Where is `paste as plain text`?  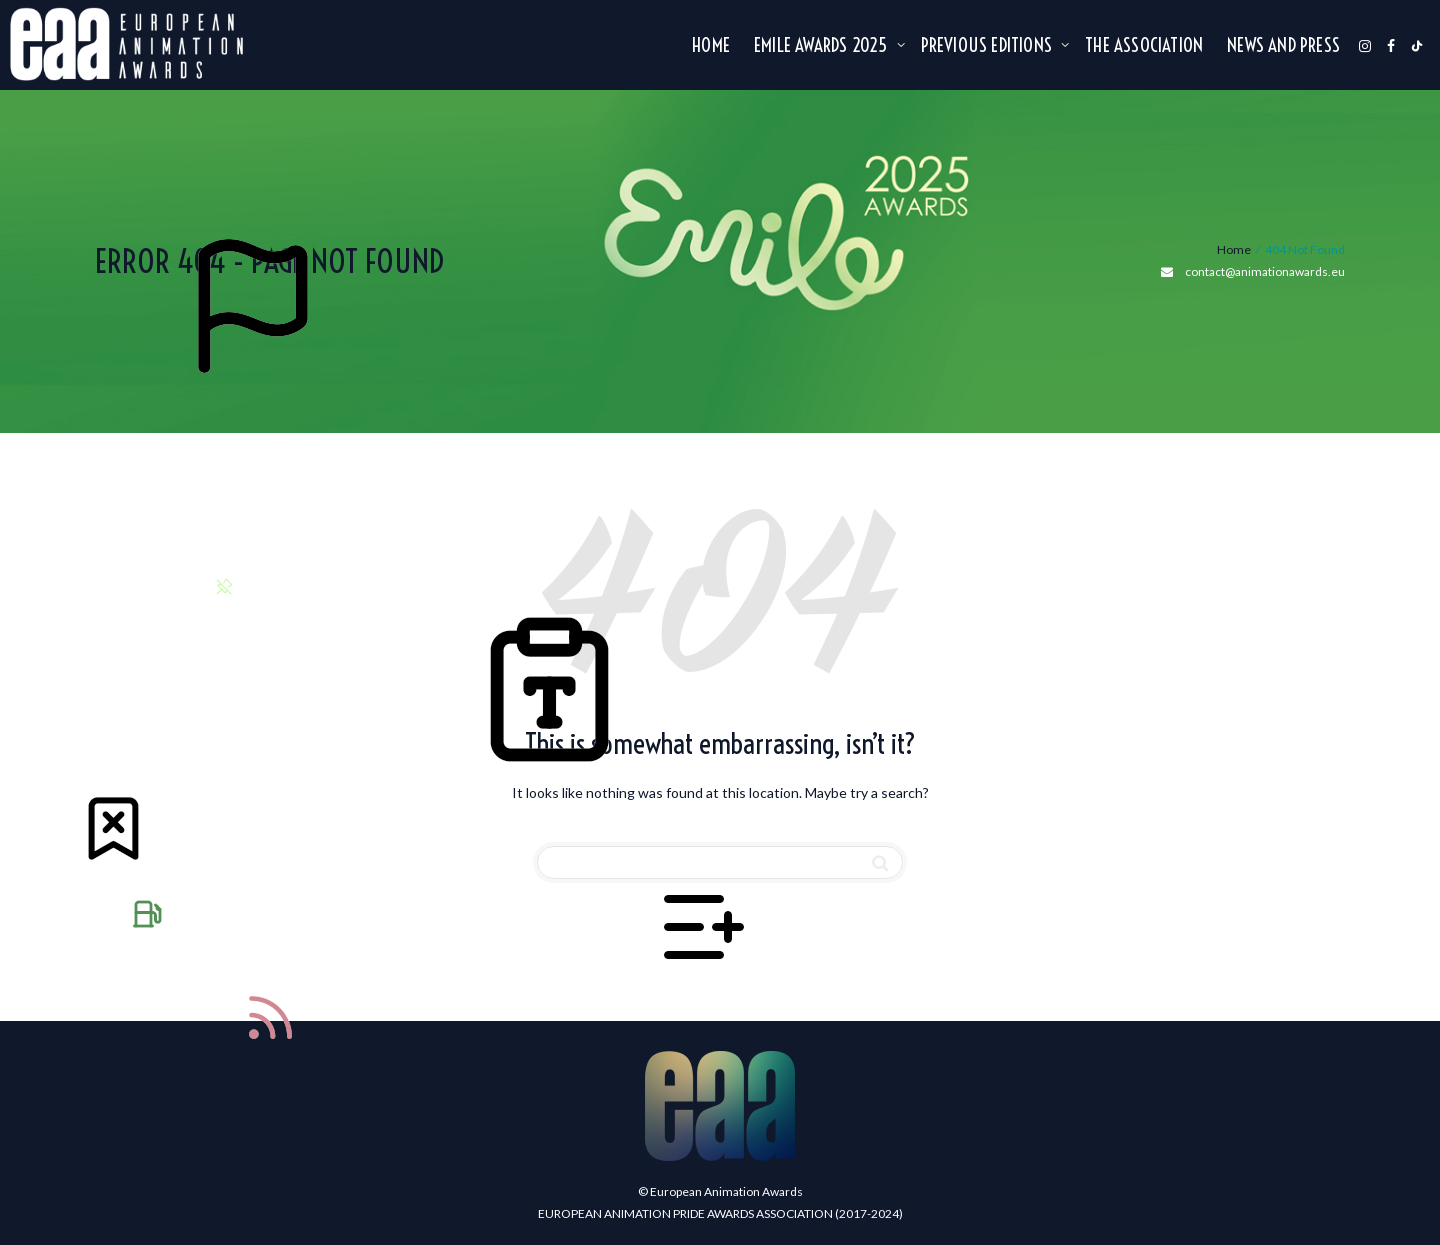 paste as plain text is located at coordinates (549, 689).